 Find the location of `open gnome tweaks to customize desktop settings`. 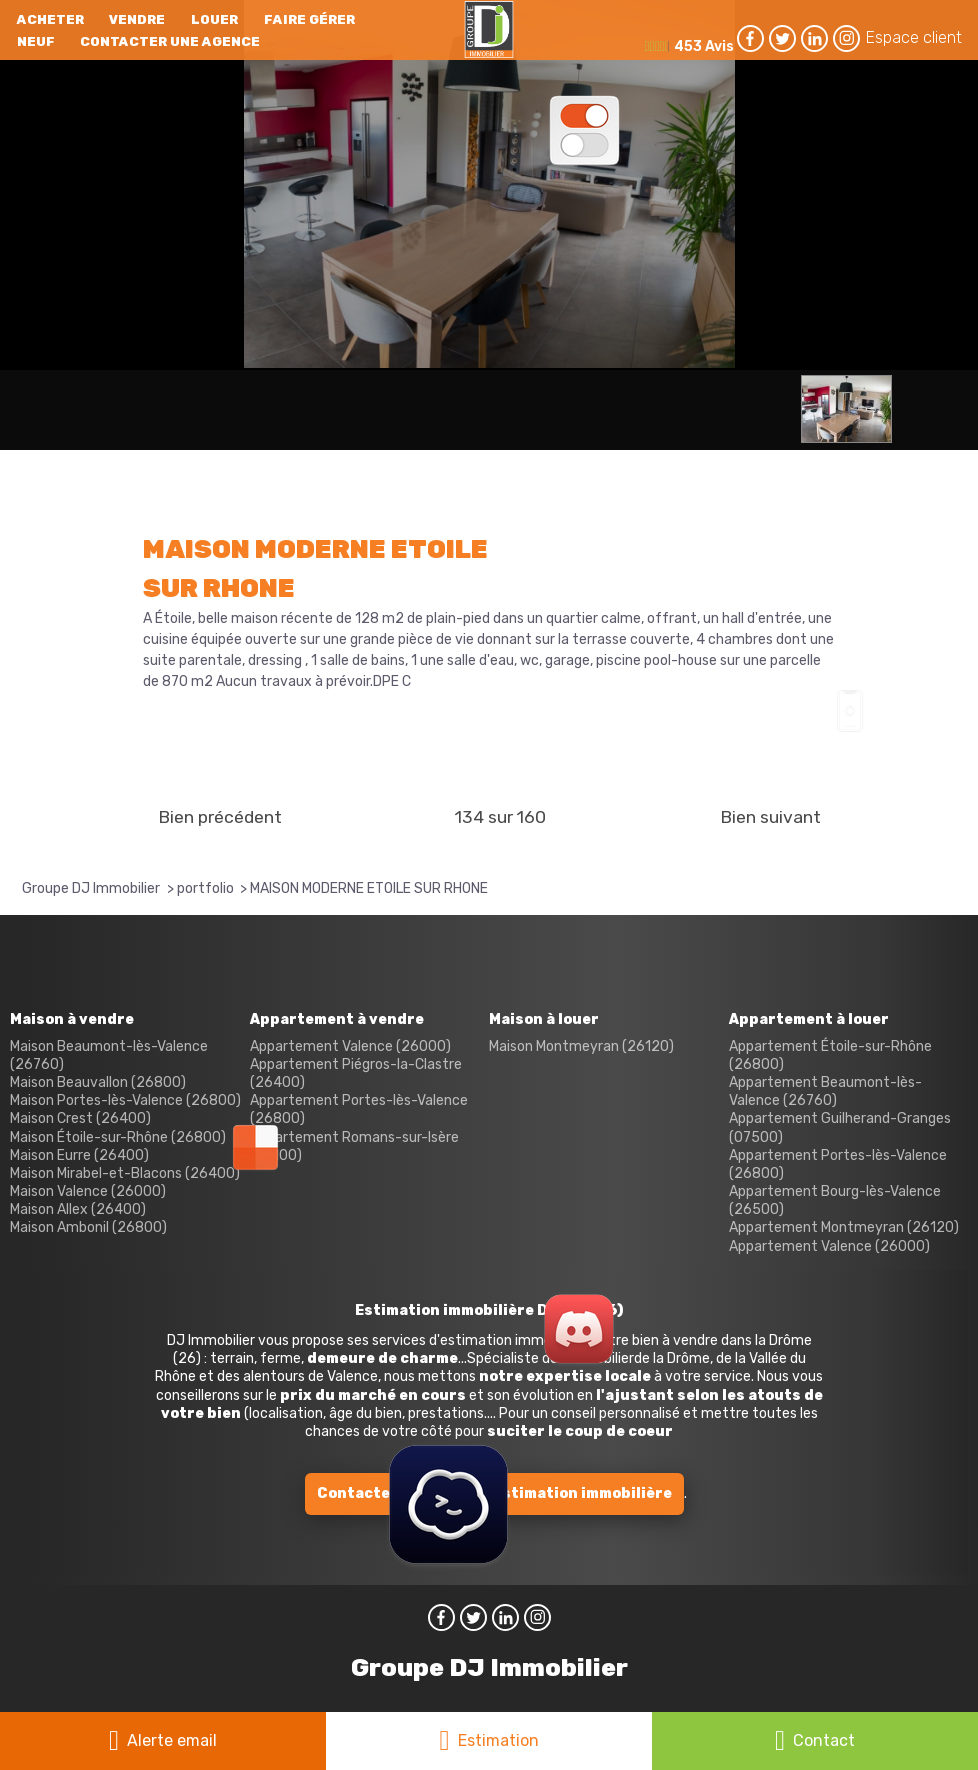

open gnome tweaks to customize desktop settings is located at coordinates (584, 130).